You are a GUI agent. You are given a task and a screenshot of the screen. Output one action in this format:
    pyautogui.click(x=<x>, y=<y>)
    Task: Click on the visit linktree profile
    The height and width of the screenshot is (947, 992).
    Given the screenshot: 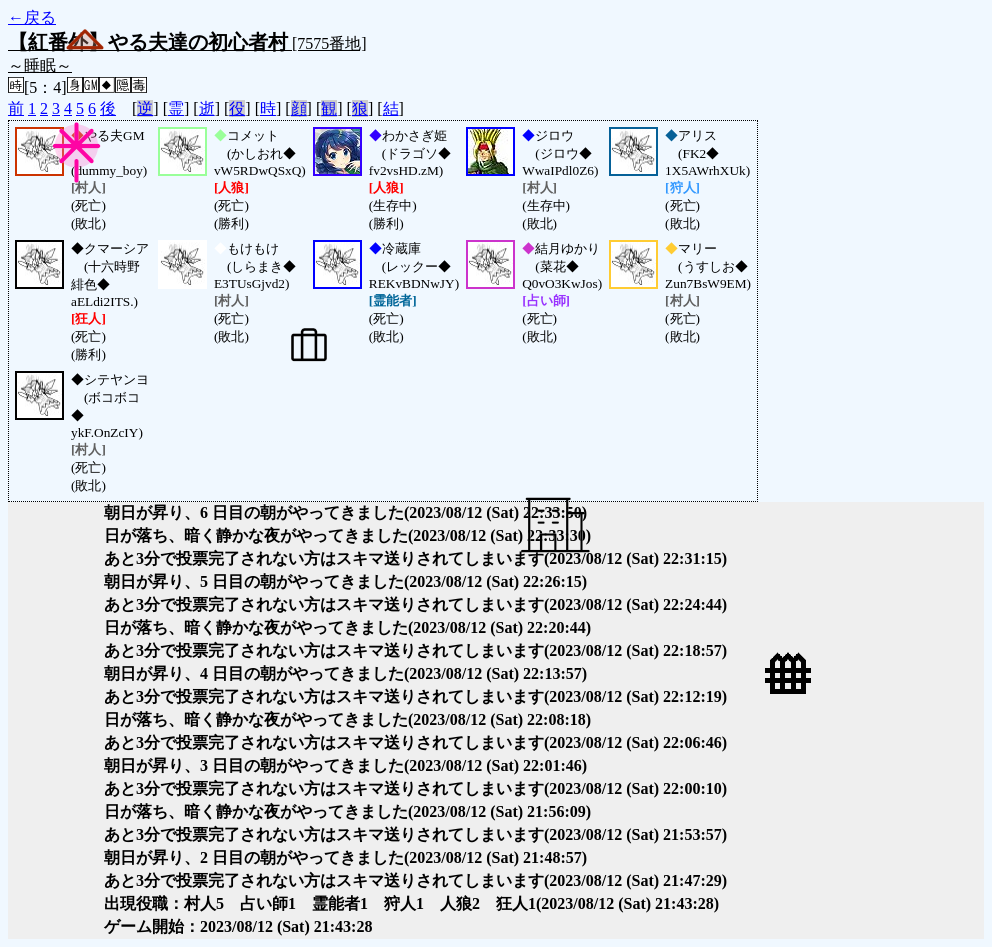 What is the action you would take?
    pyautogui.click(x=76, y=152)
    